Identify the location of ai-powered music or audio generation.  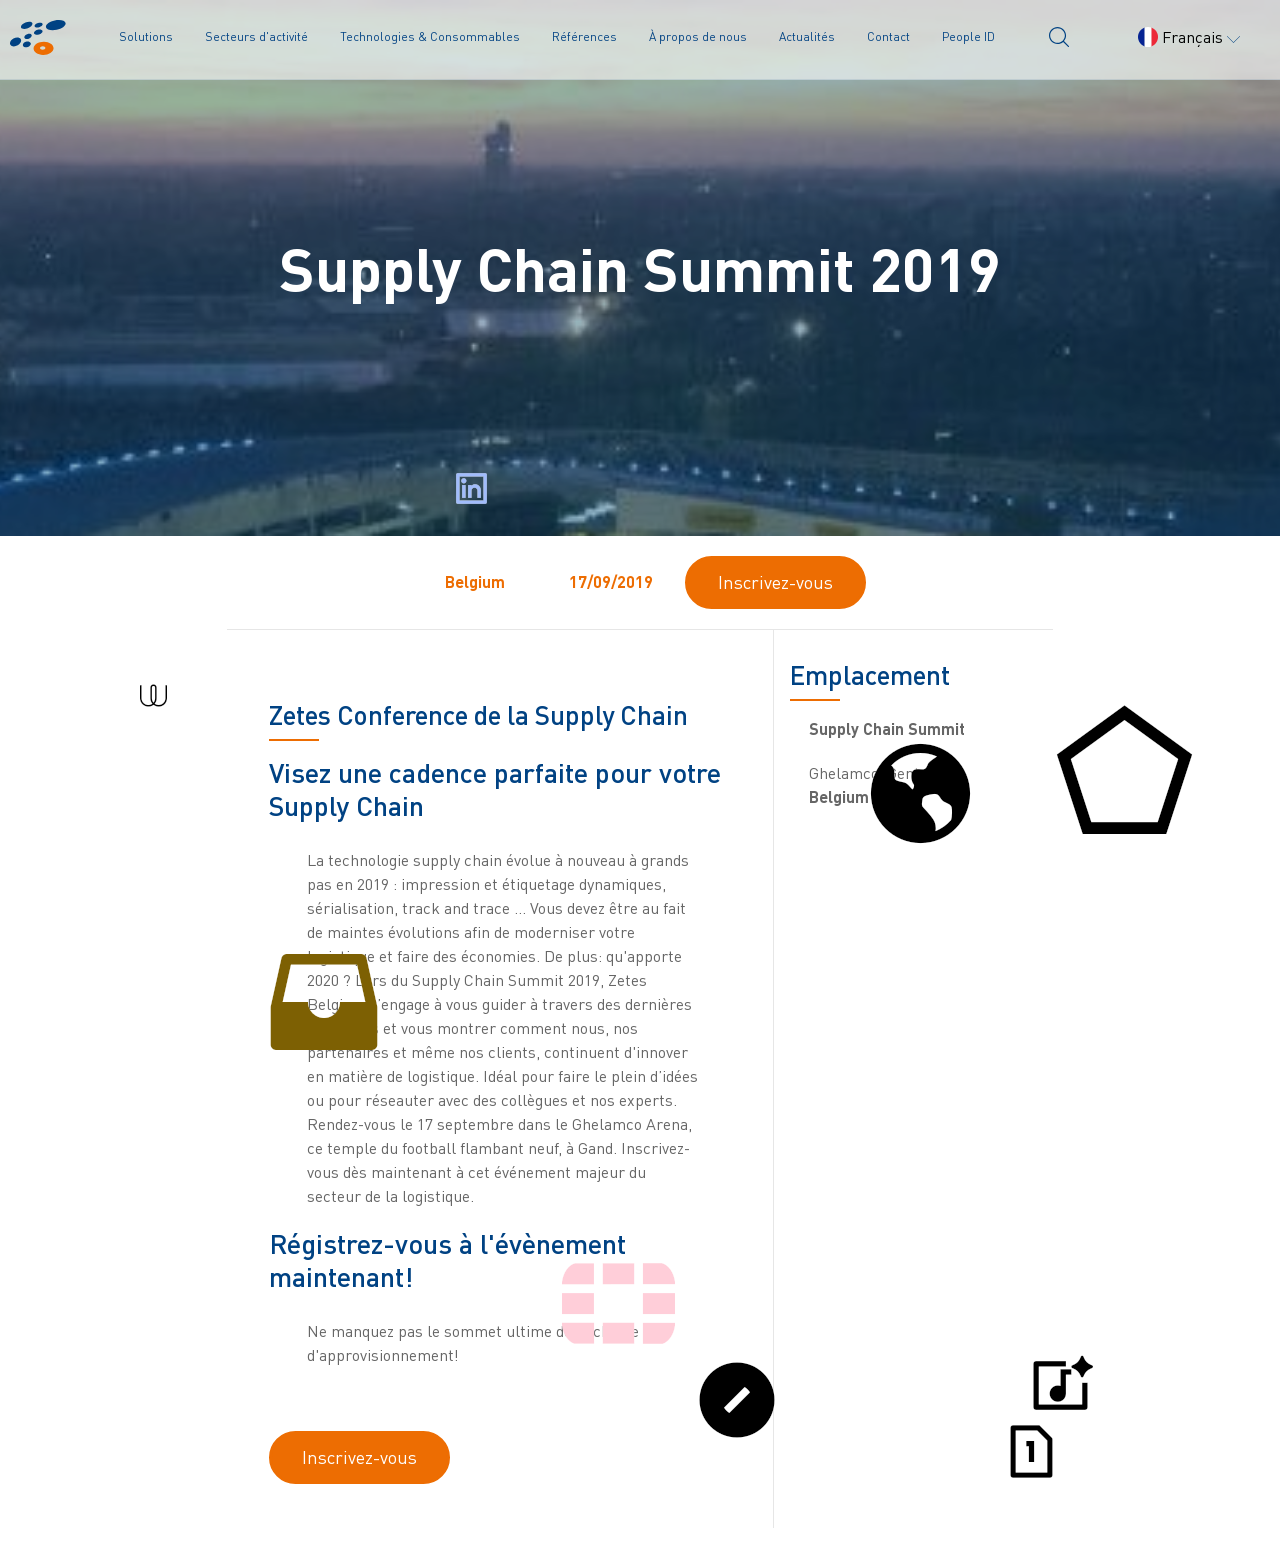
(1060, 1385).